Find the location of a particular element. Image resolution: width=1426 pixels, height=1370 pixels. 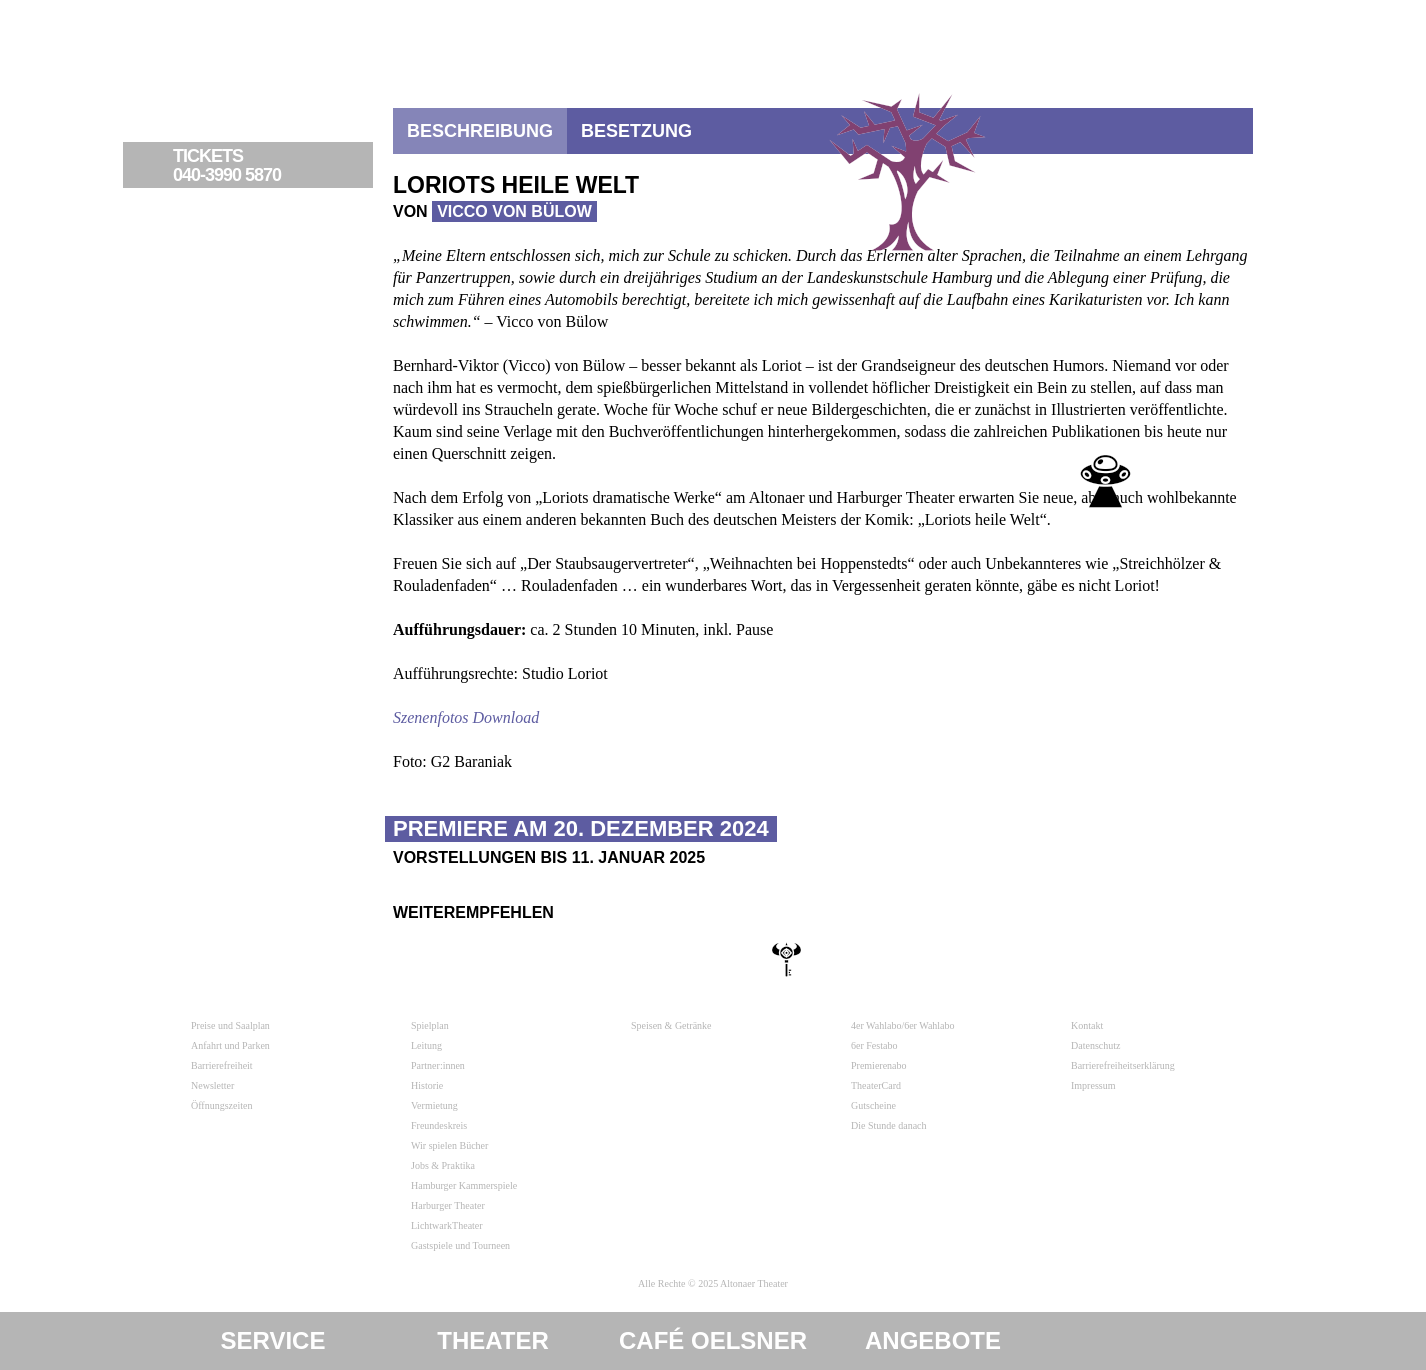

dead or withered tree element in a game interface is located at coordinates (908, 173).